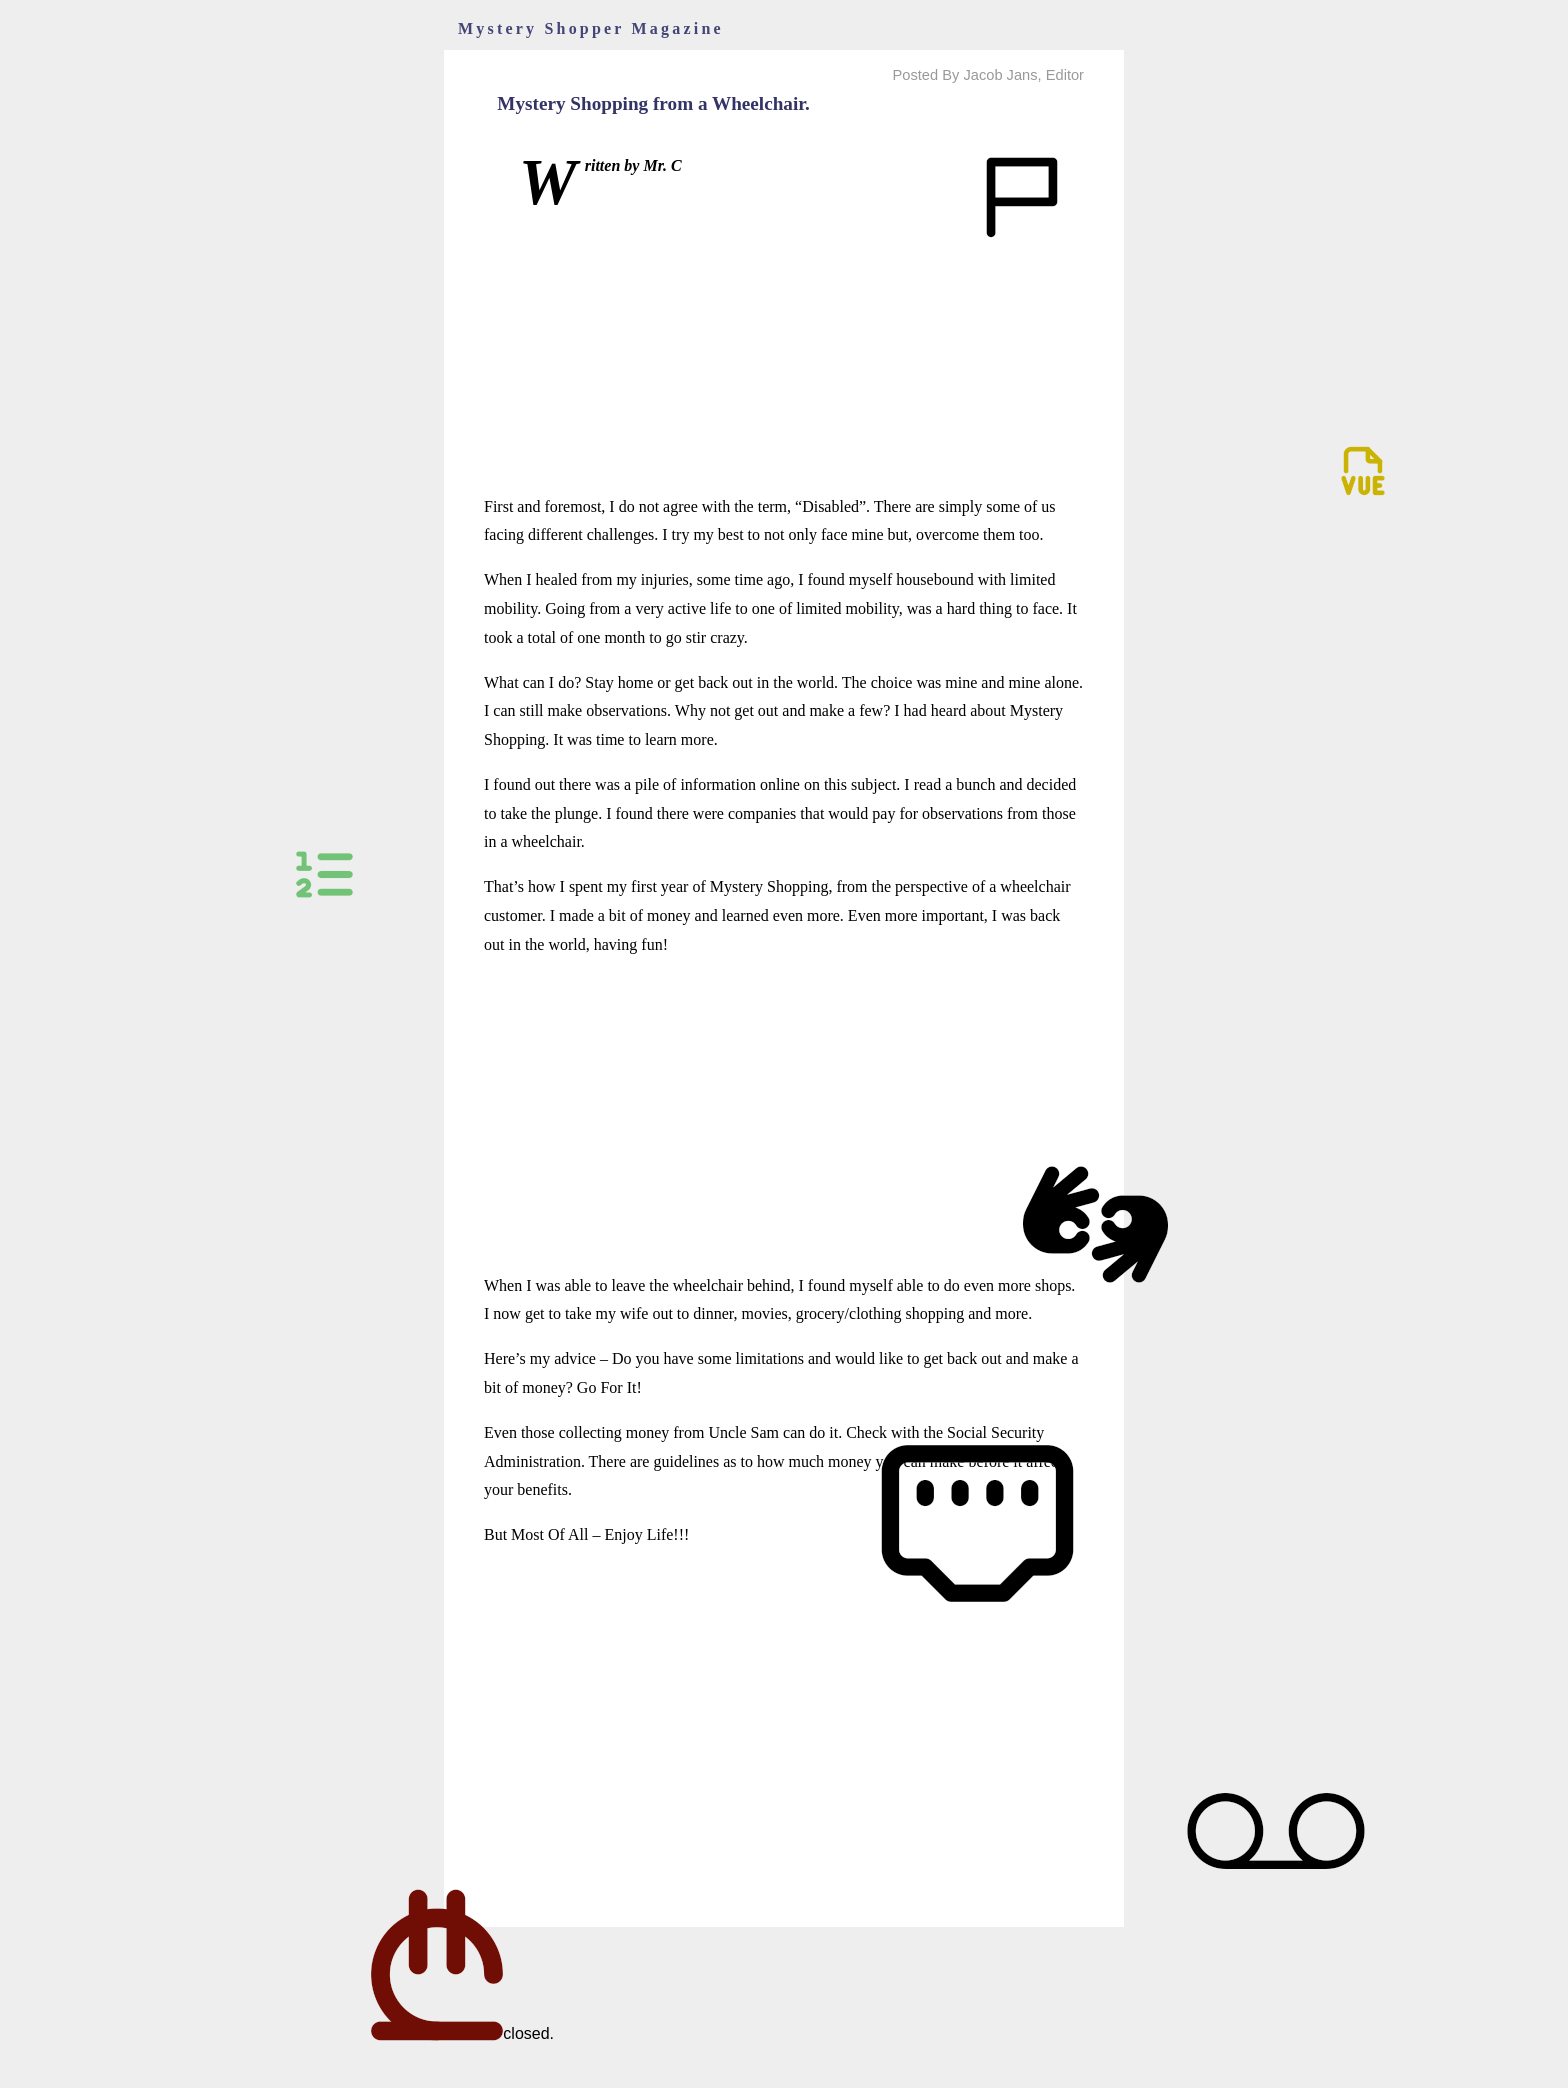 This screenshot has height=2088, width=1568. What do you see at coordinates (977, 1523) in the screenshot?
I see `connect via ethernet or wired network` at bounding box center [977, 1523].